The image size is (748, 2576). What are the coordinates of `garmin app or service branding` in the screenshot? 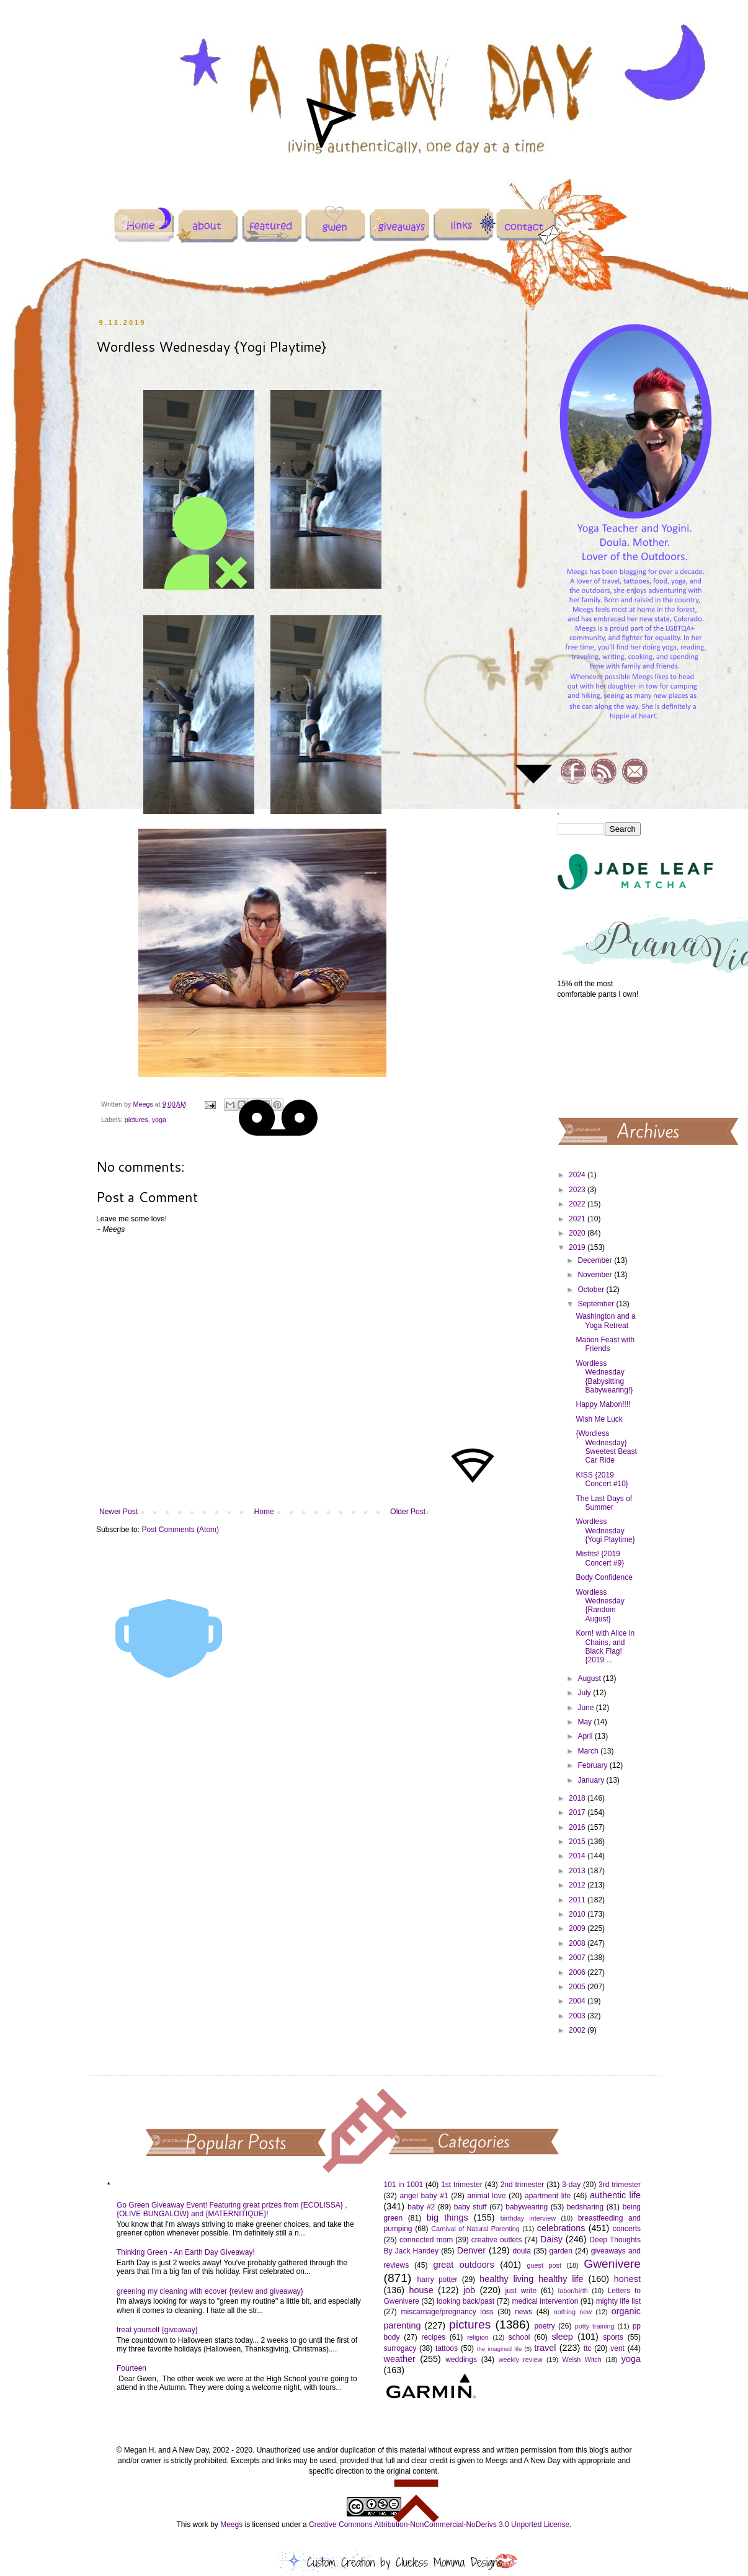 It's located at (431, 2386).